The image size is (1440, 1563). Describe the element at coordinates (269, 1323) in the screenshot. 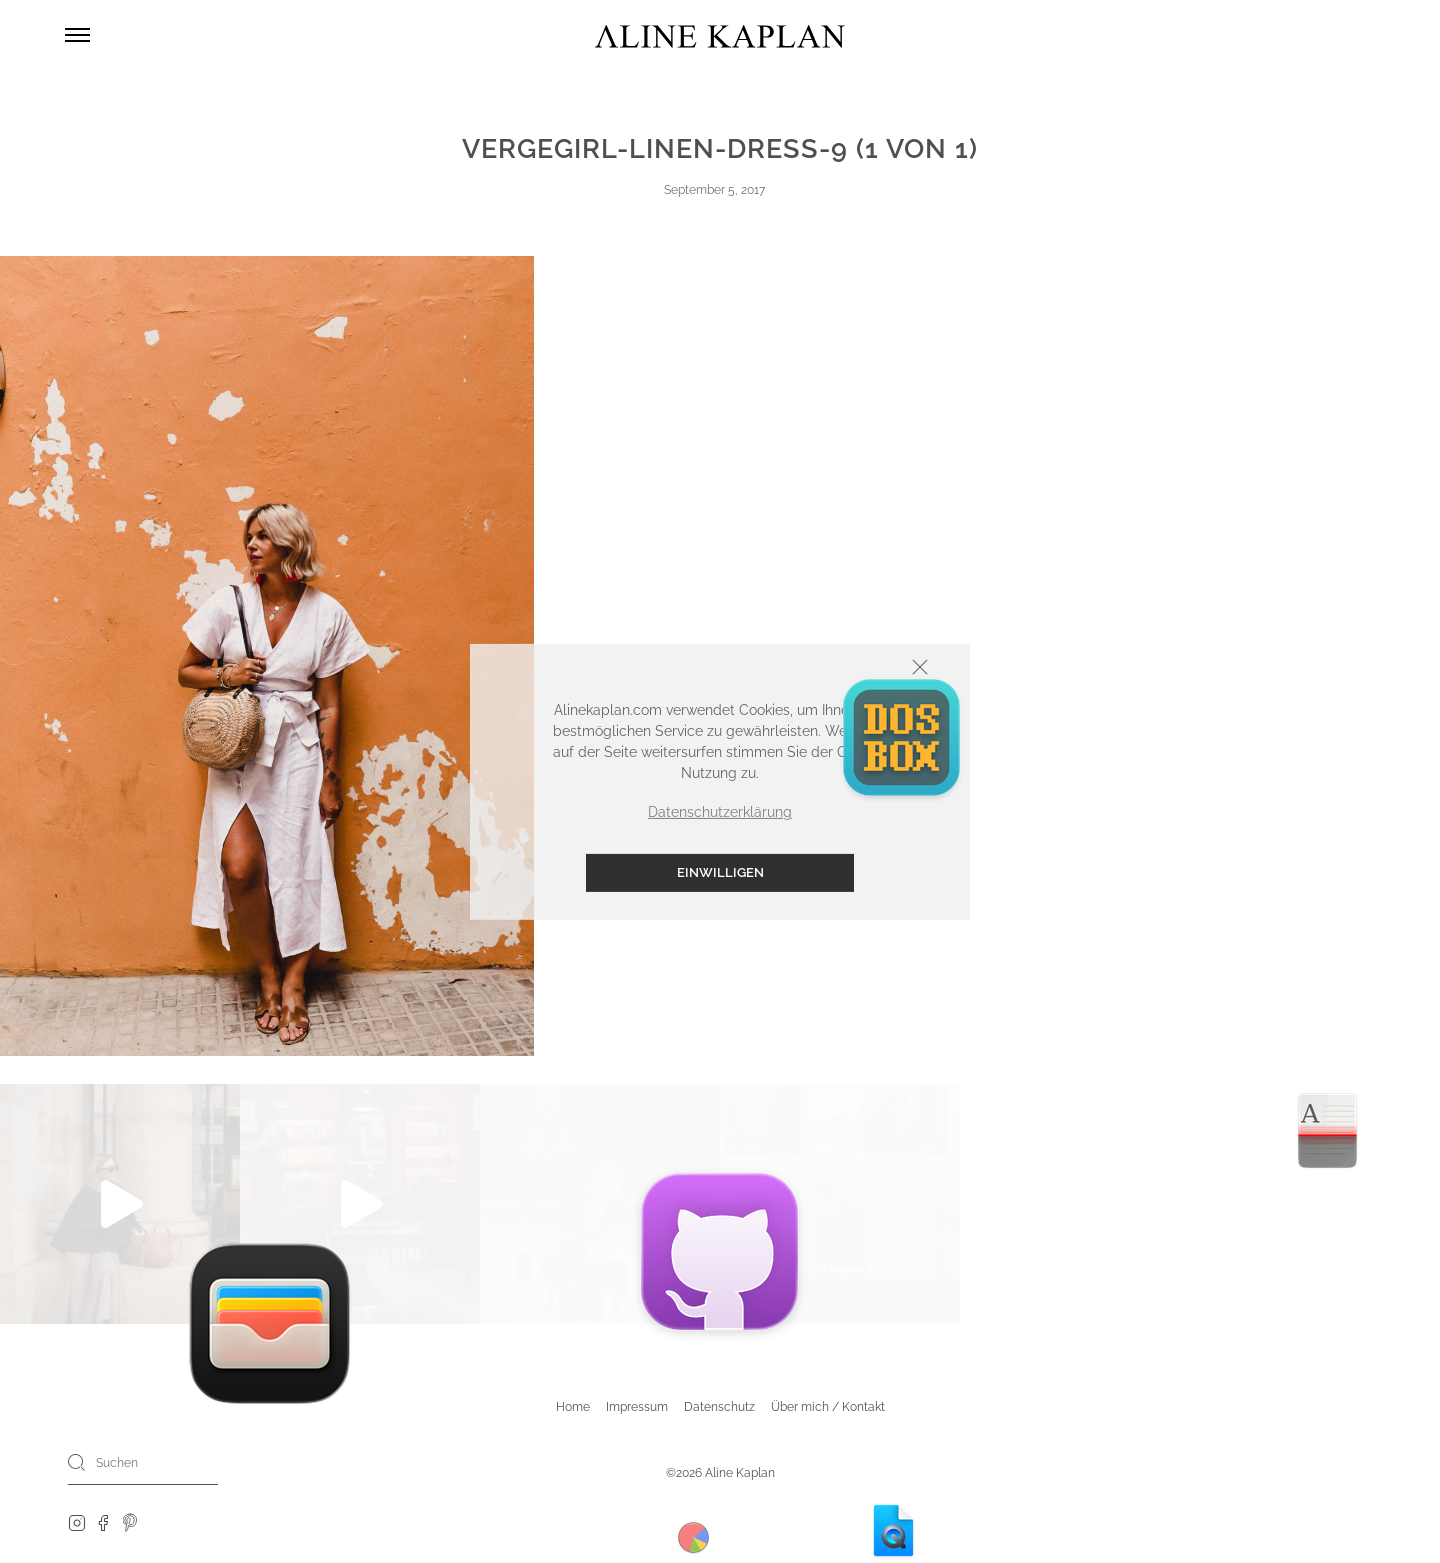

I see `open apple wallet app` at that location.